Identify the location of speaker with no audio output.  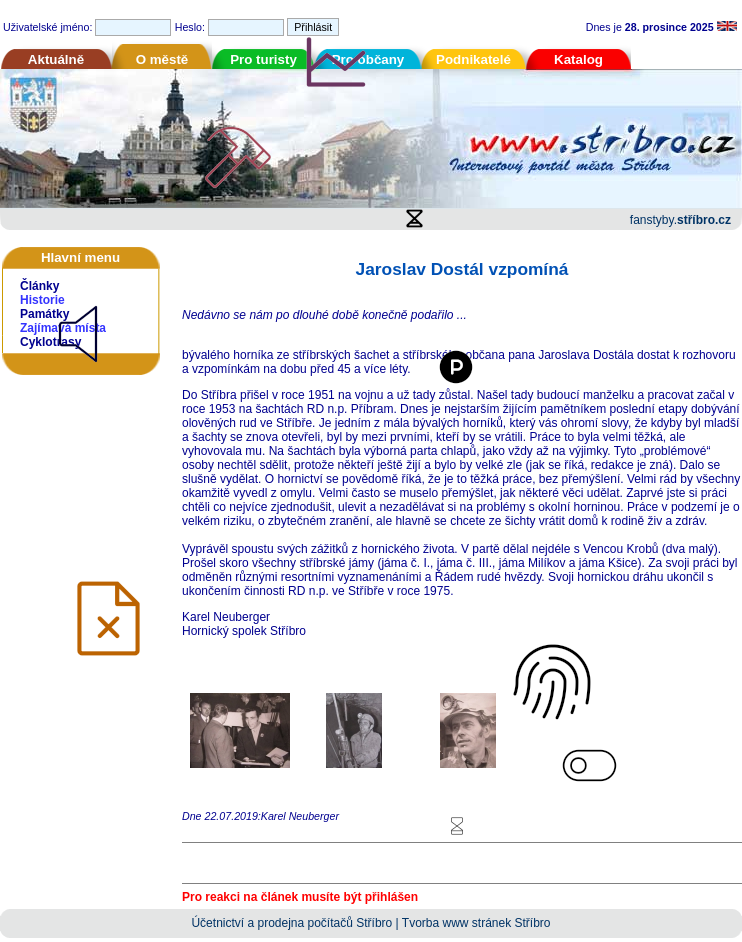
(87, 334).